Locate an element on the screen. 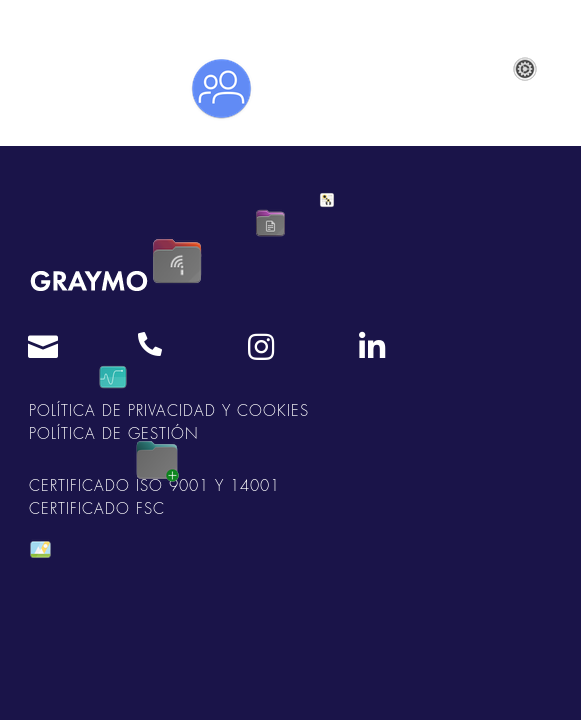 The width and height of the screenshot is (581, 720). open gnome builder development environment is located at coordinates (327, 200).